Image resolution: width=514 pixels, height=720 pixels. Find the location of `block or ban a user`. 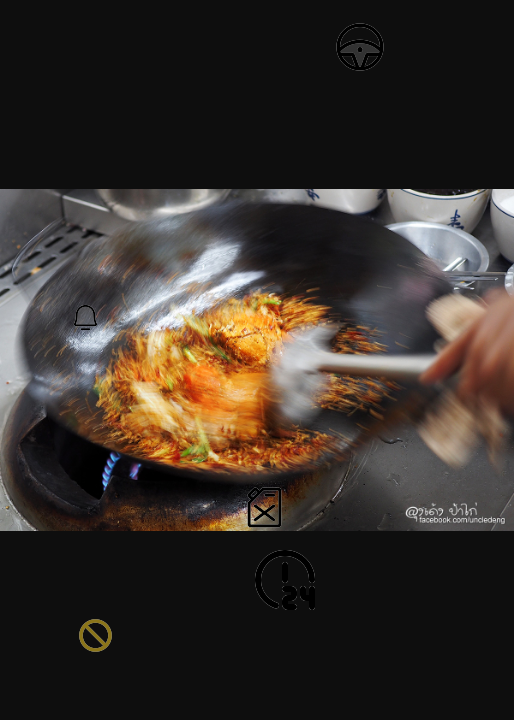

block or ban a user is located at coordinates (95, 635).